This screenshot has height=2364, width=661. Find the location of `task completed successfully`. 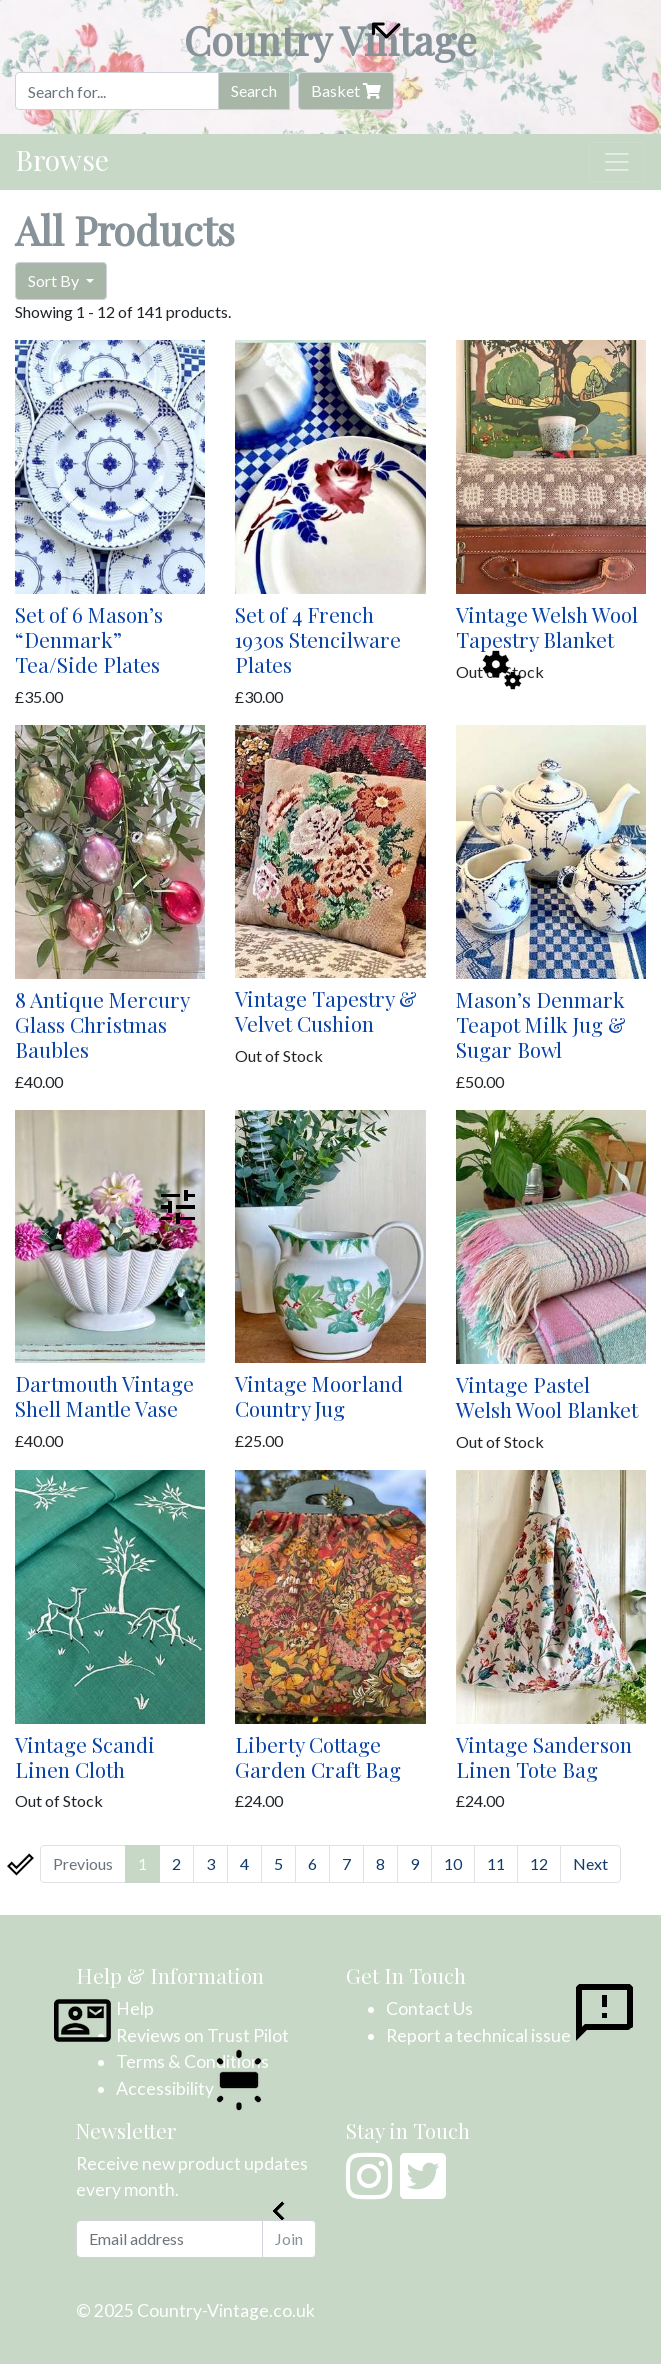

task completed successfully is located at coordinates (20, 1864).